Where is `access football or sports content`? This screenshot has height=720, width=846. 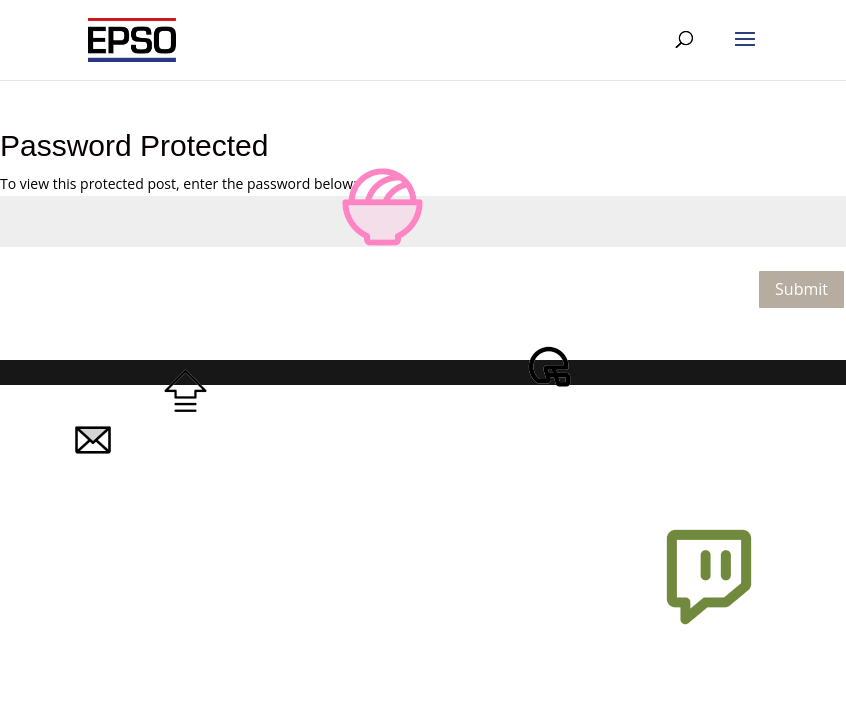
access football or sports content is located at coordinates (549, 367).